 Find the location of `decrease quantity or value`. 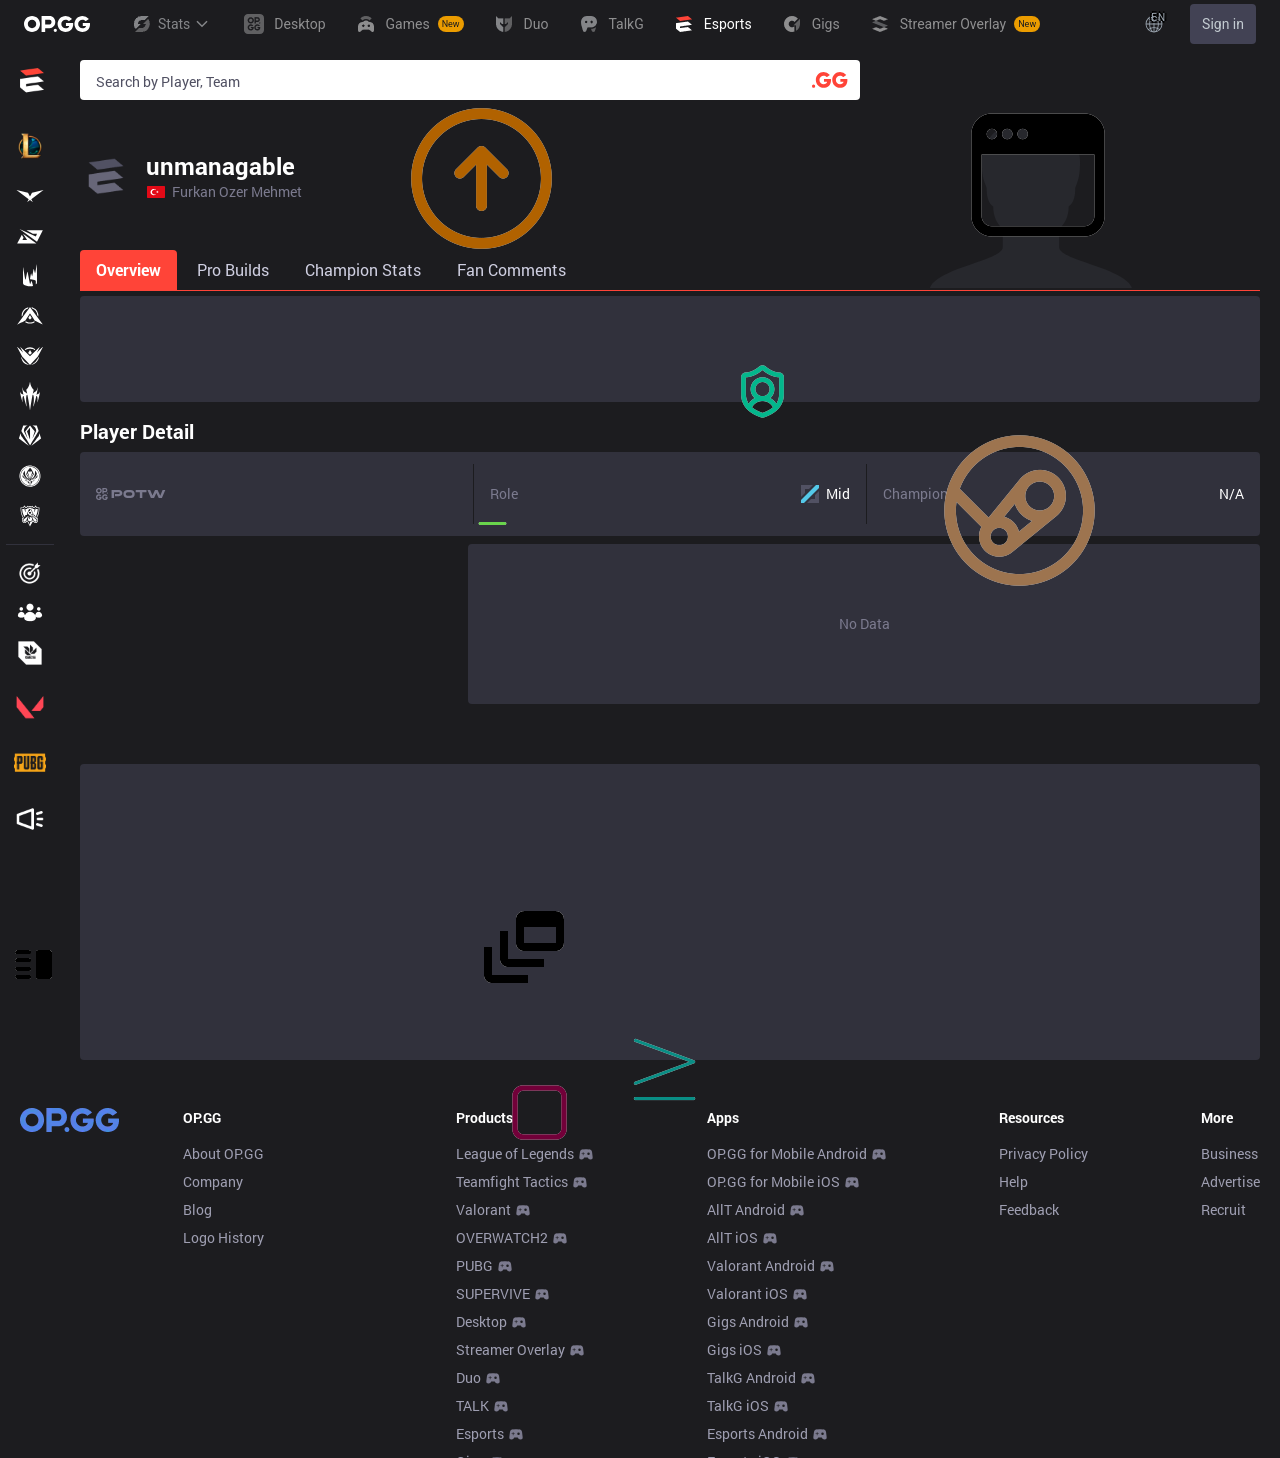

decrease quantity or value is located at coordinates (492, 523).